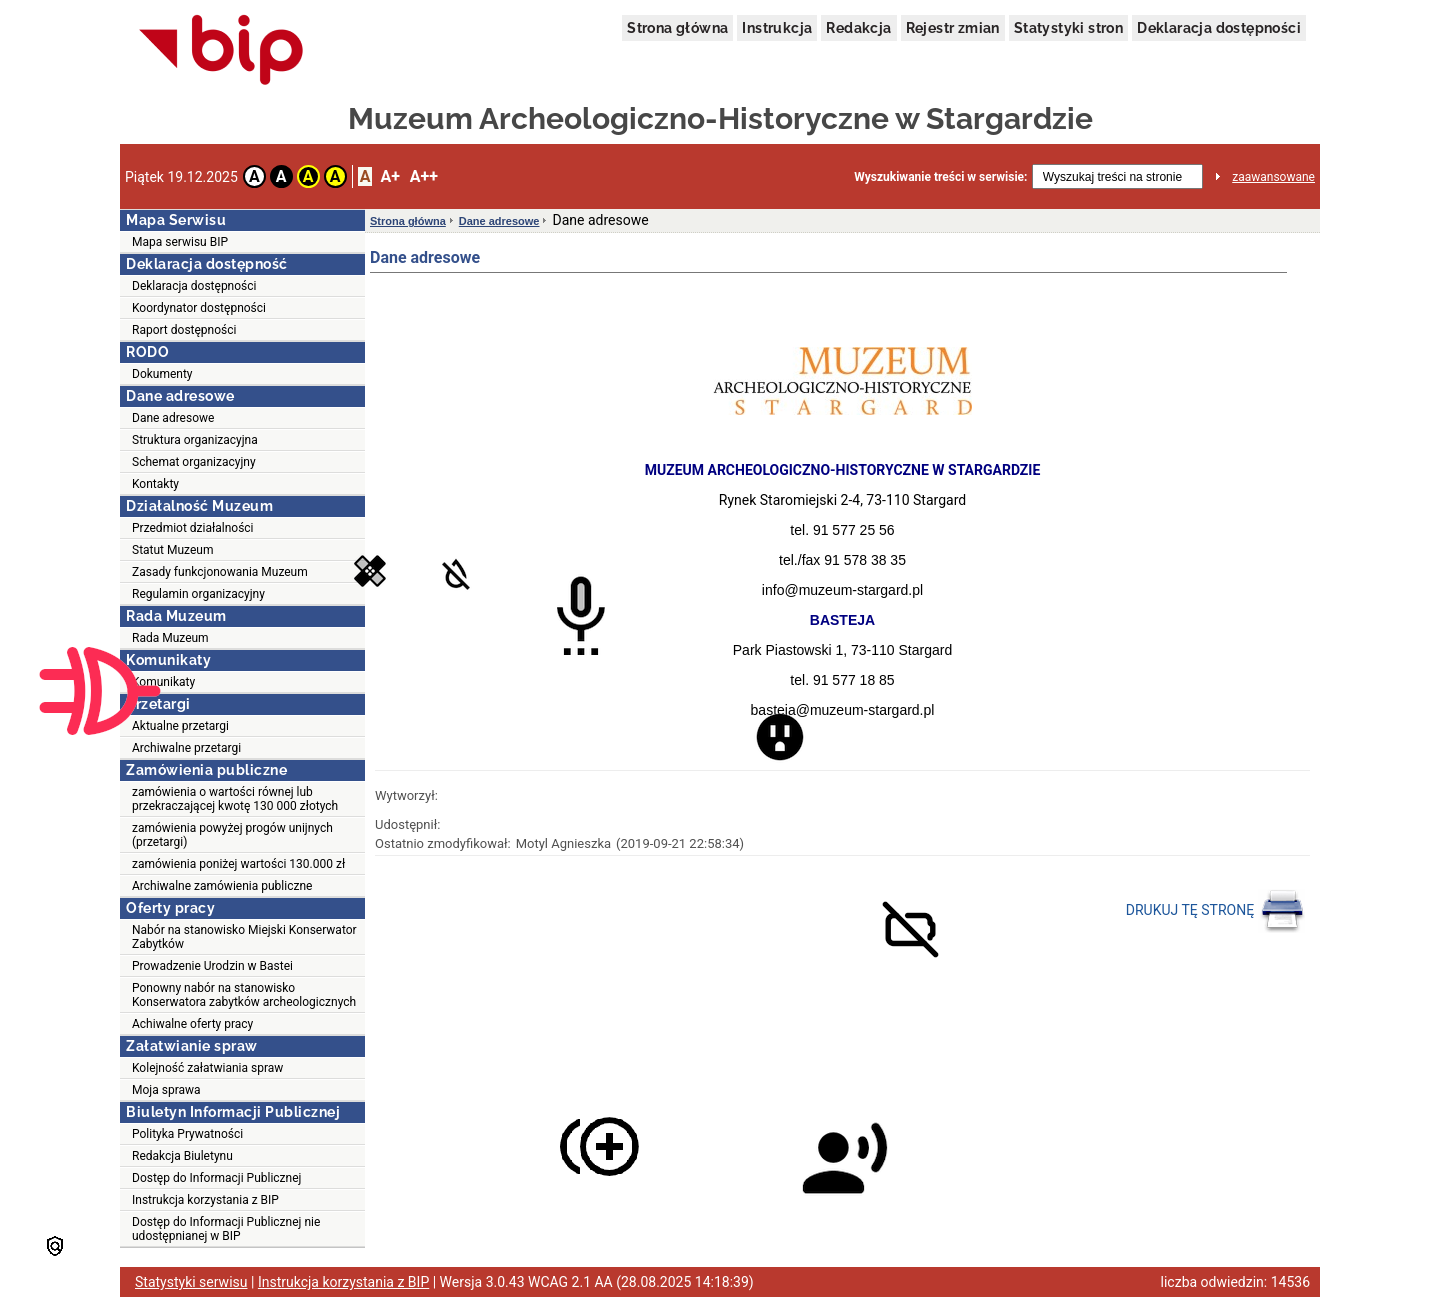 This screenshot has height=1297, width=1440. I want to click on reset or clear text color formatting, so click(456, 574).